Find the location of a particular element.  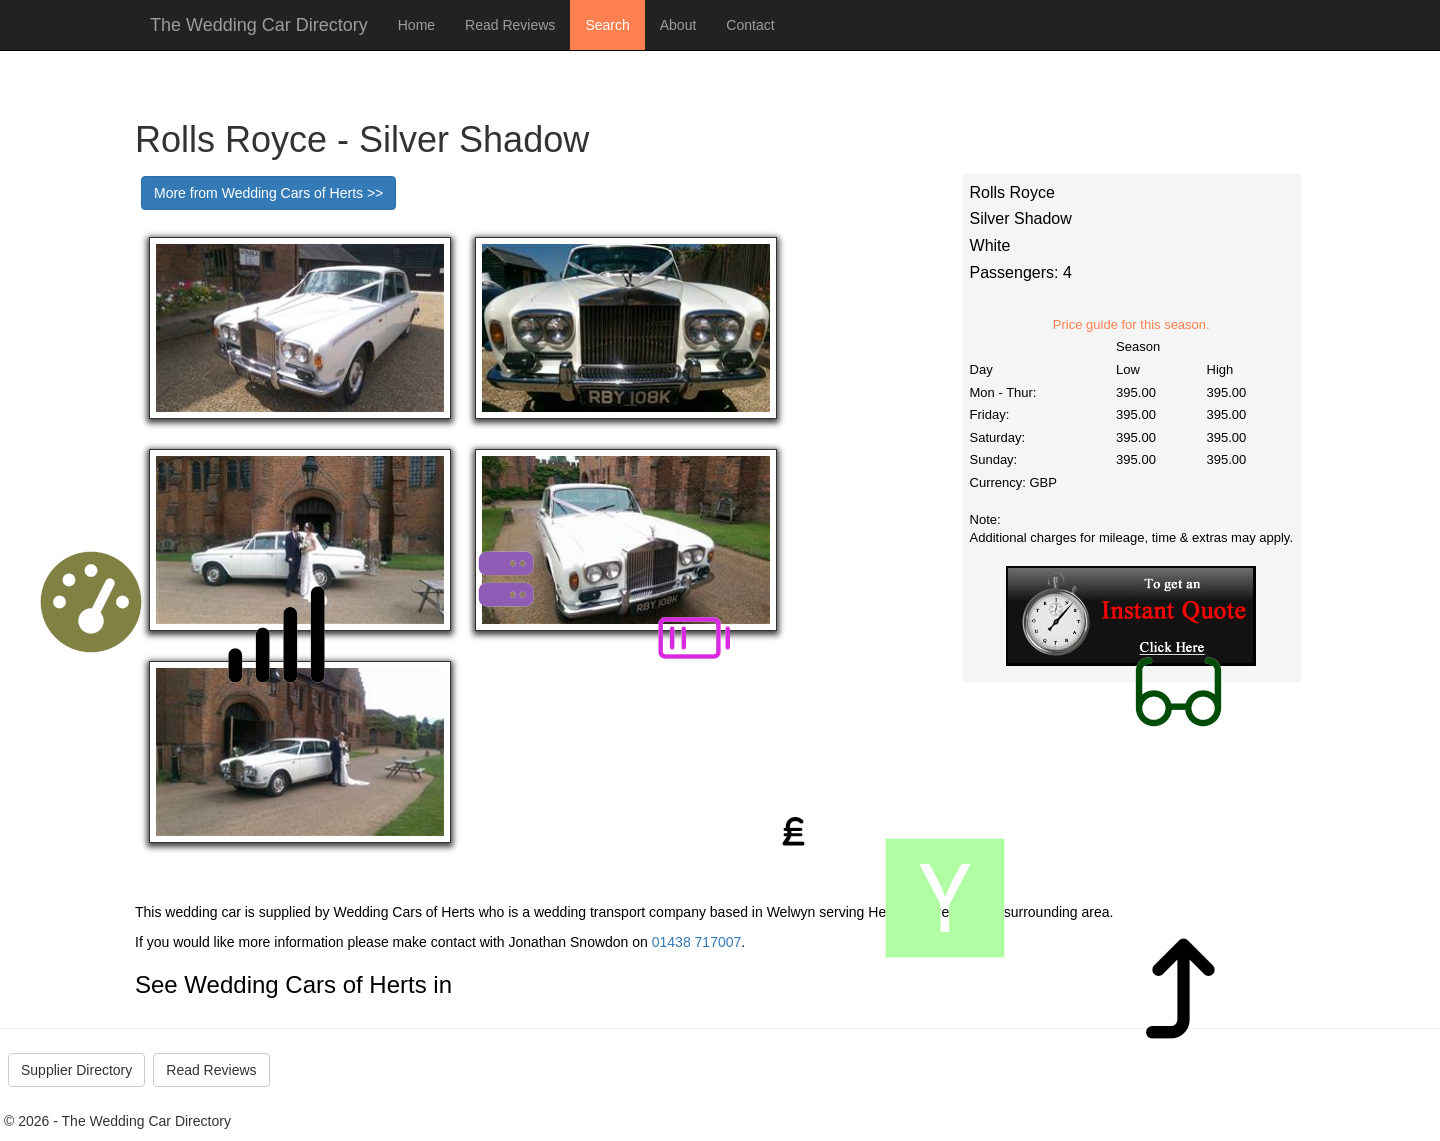

indicates full signal strength is located at coordinates (276, 634).